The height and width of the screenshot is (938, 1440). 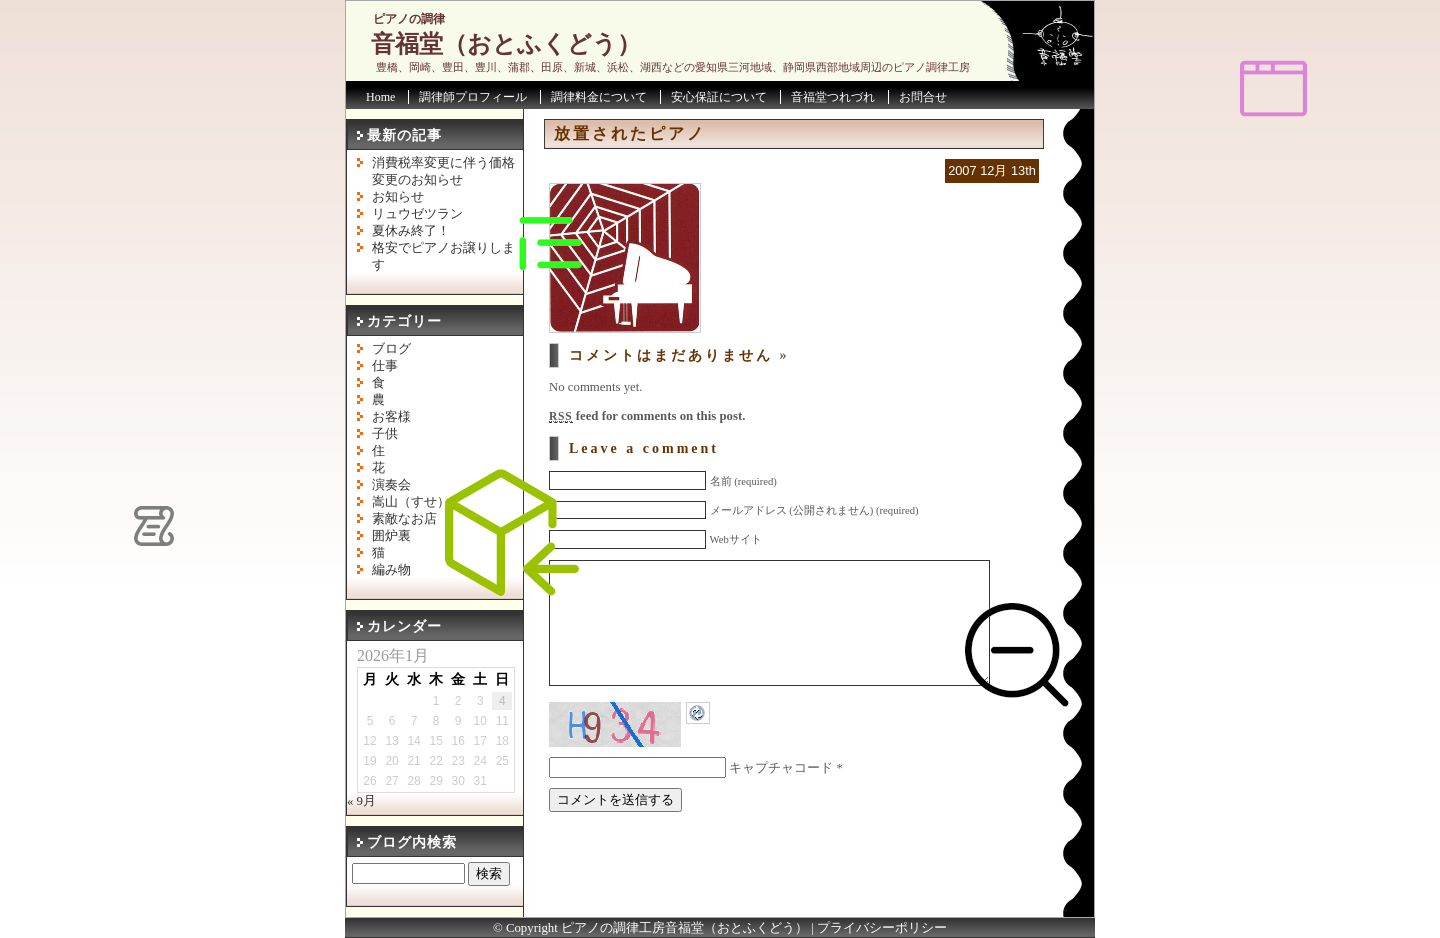 I want to click on view package dependencies, so click(x=512, y=534).